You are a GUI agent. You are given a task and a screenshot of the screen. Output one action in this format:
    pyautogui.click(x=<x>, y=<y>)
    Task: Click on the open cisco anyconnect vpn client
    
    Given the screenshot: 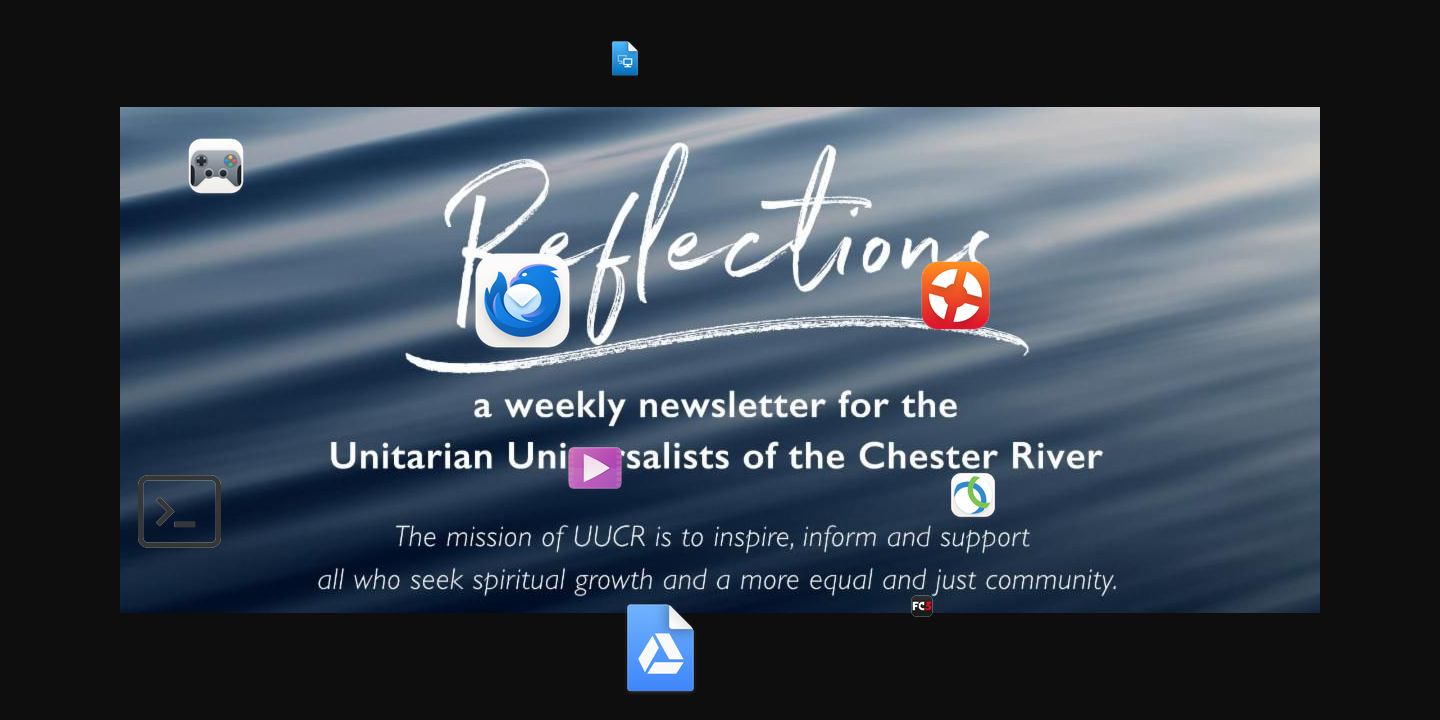 What is the action you would take?
    pyautogui.click(x=973, y=495)
    